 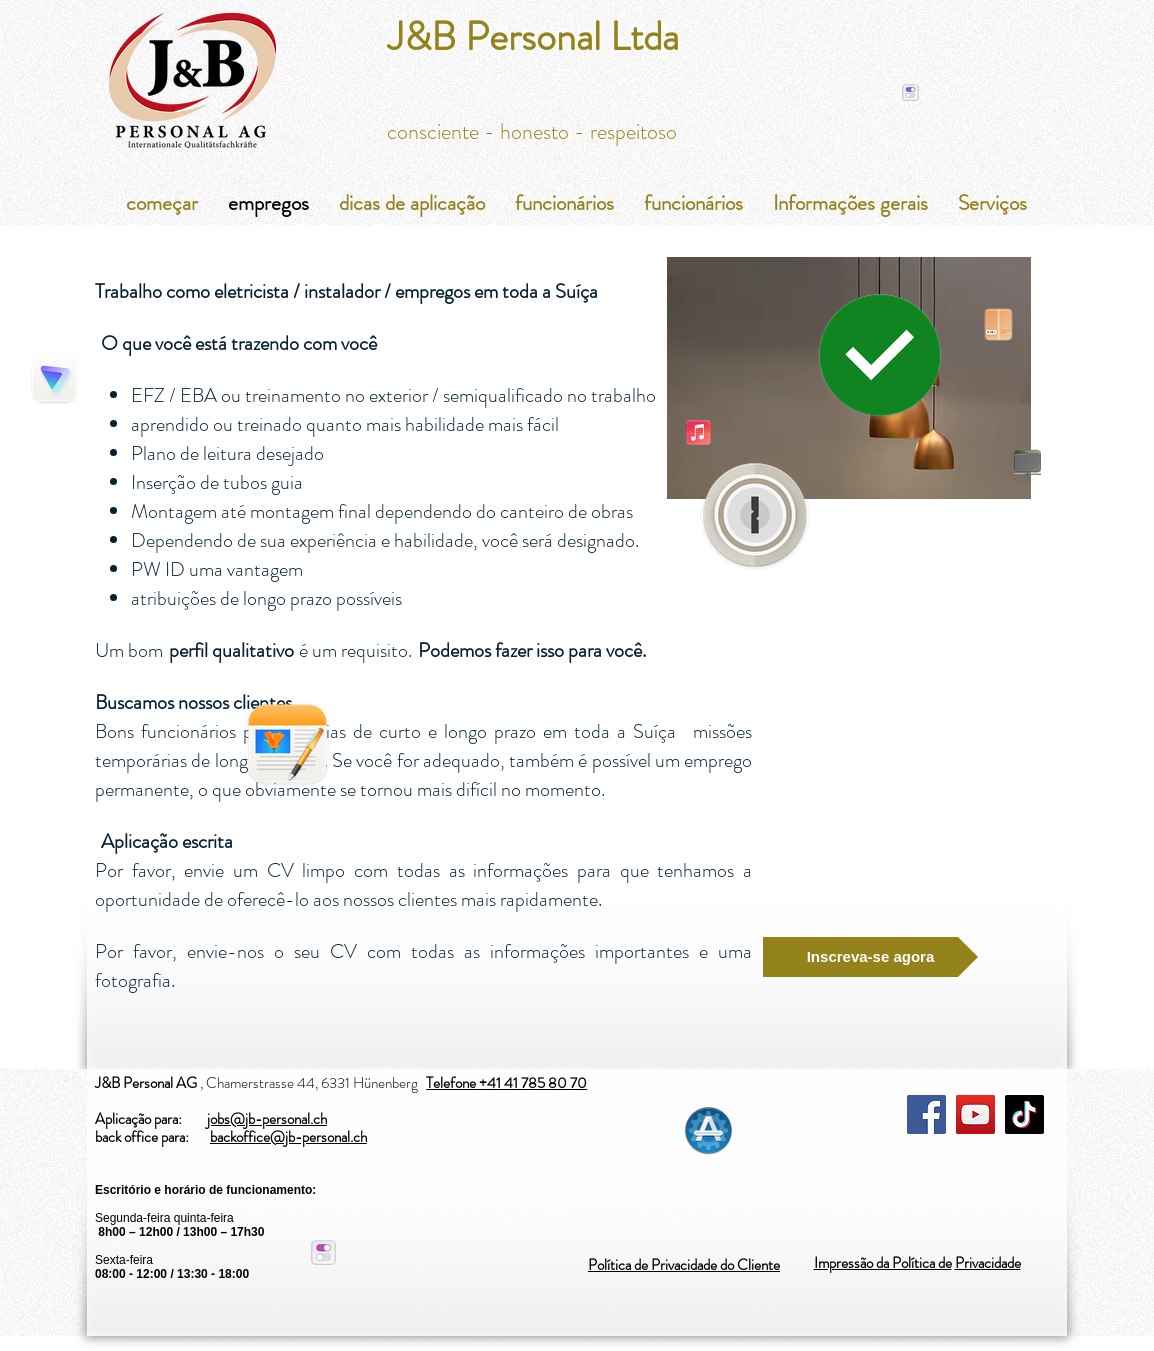 I want to click on open software properties or driver settings, so click(x=708, y=1130).